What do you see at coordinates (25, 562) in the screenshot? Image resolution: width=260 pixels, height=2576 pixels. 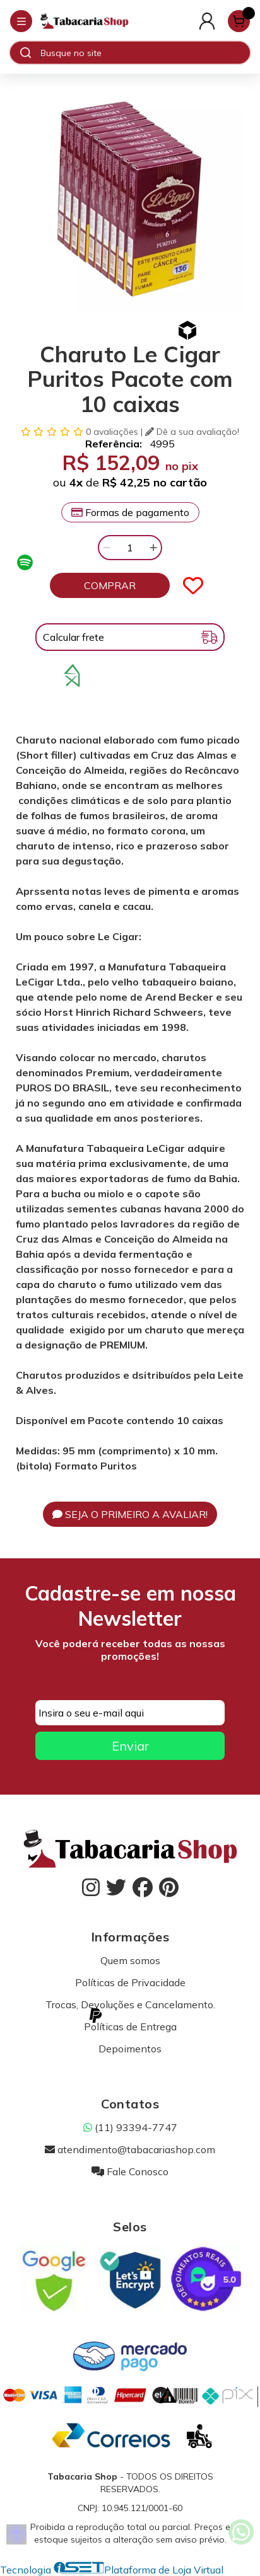 I see `open Spotify` at bounding box center [25, 562].